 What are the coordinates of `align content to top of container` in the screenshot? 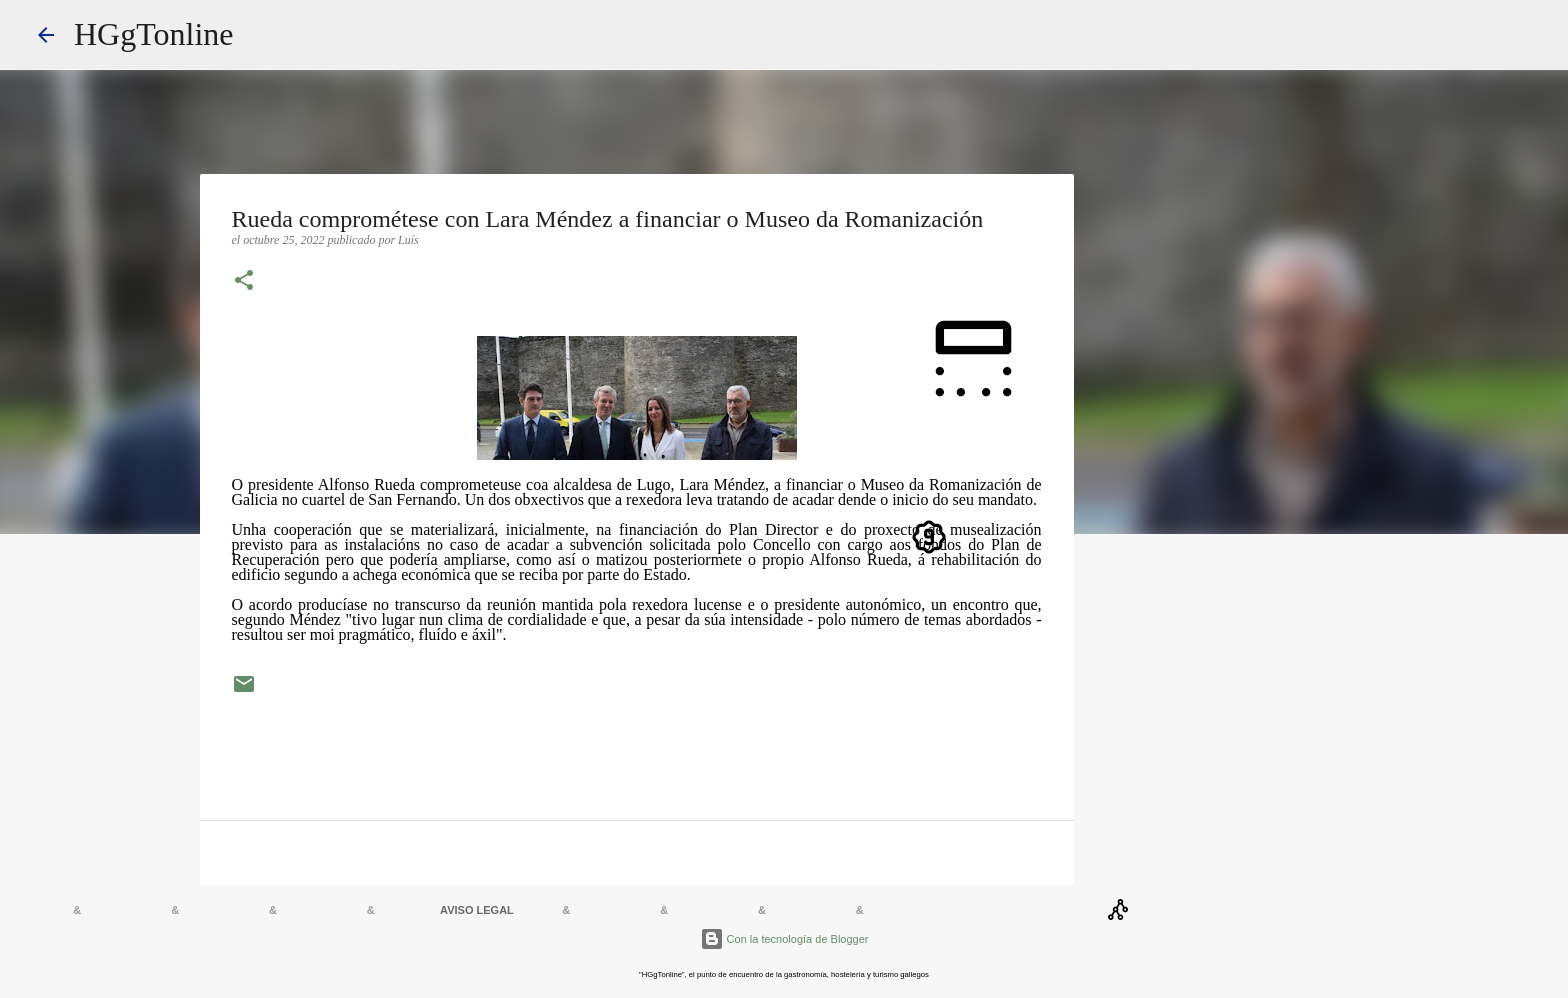 It's located at (973, 358).